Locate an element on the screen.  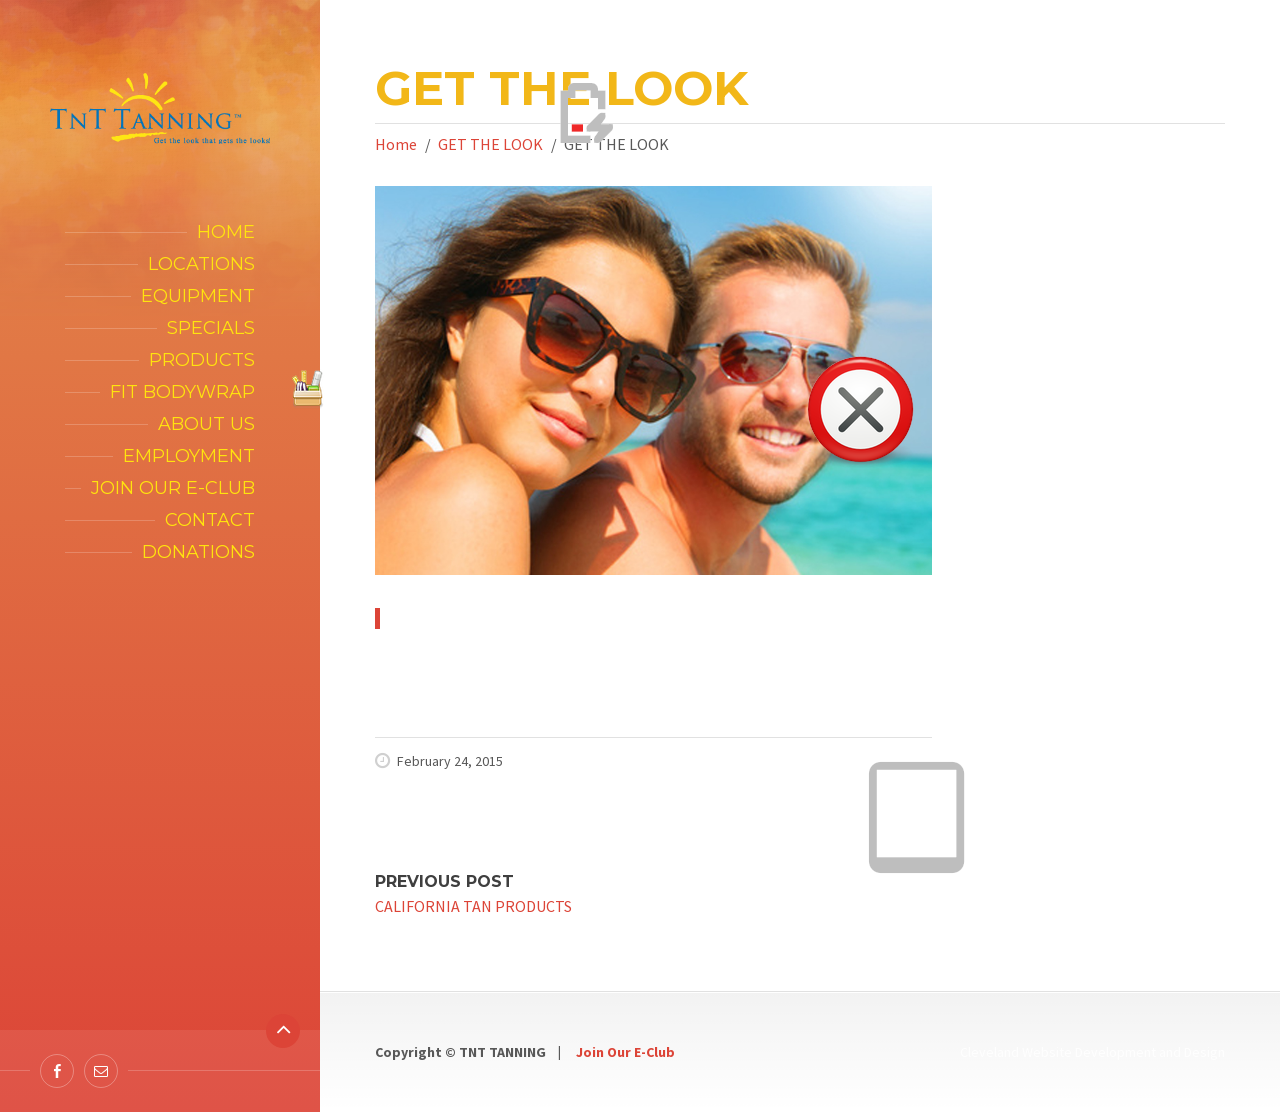
access miscellaneous or uncategorized applications is located at coordinates (308, 389).